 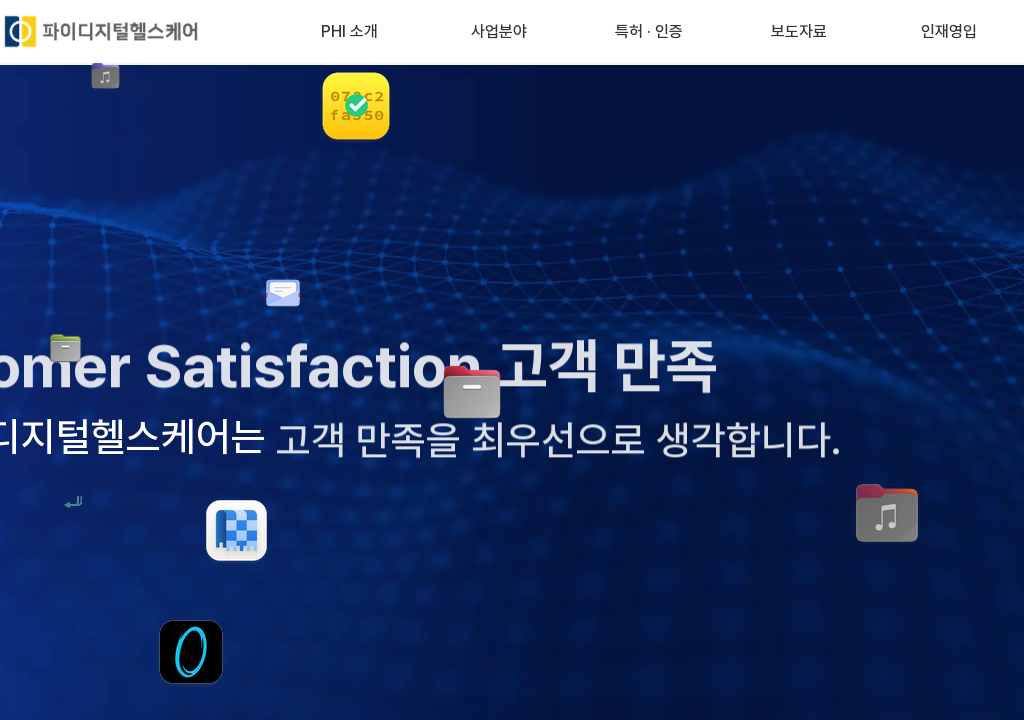 What do you see at coordinates (472, 392) in the screenshot?
I see `open the file manager application` at bounding box center [472, 392].